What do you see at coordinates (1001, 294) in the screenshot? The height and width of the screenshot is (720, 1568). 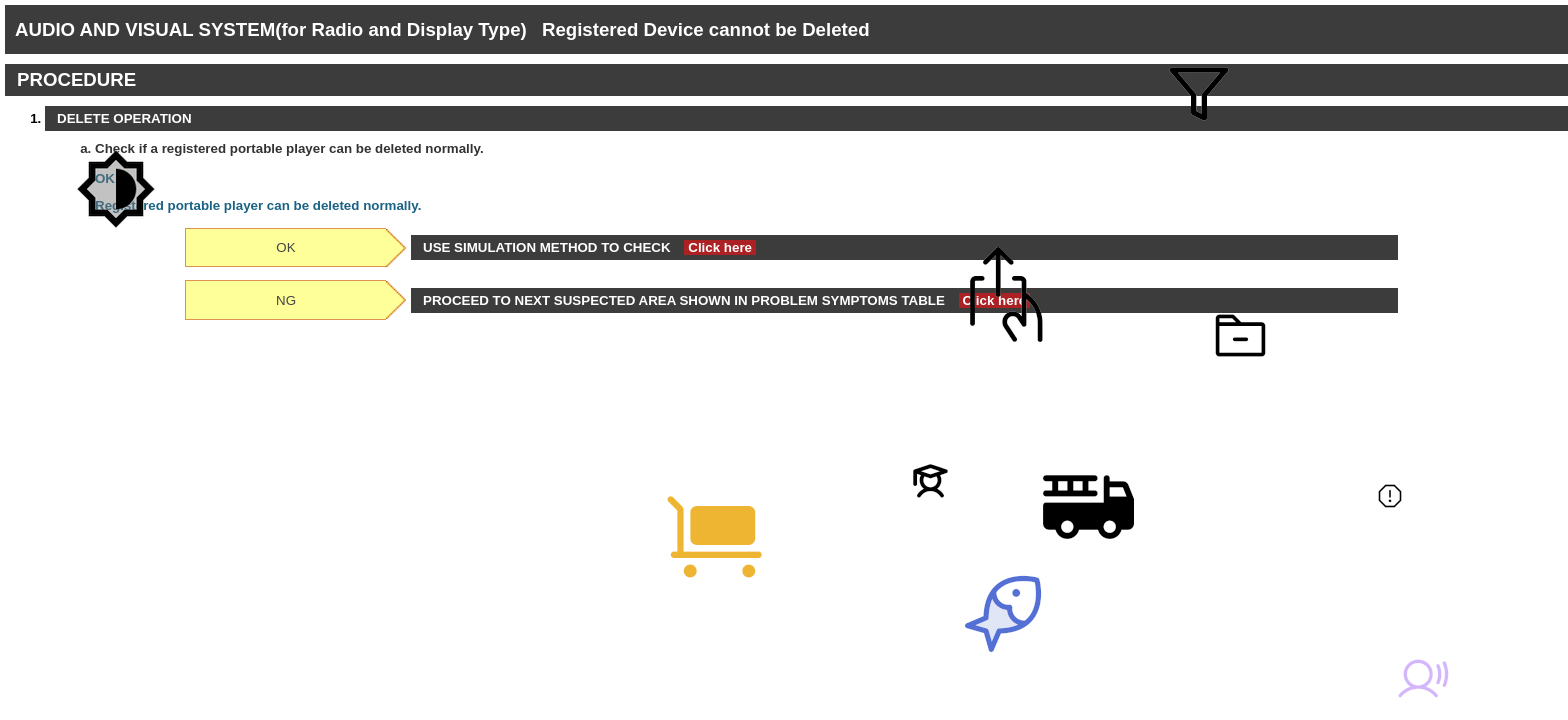 I see `deposit or transfer funds` at bounding box center [1001, 294].